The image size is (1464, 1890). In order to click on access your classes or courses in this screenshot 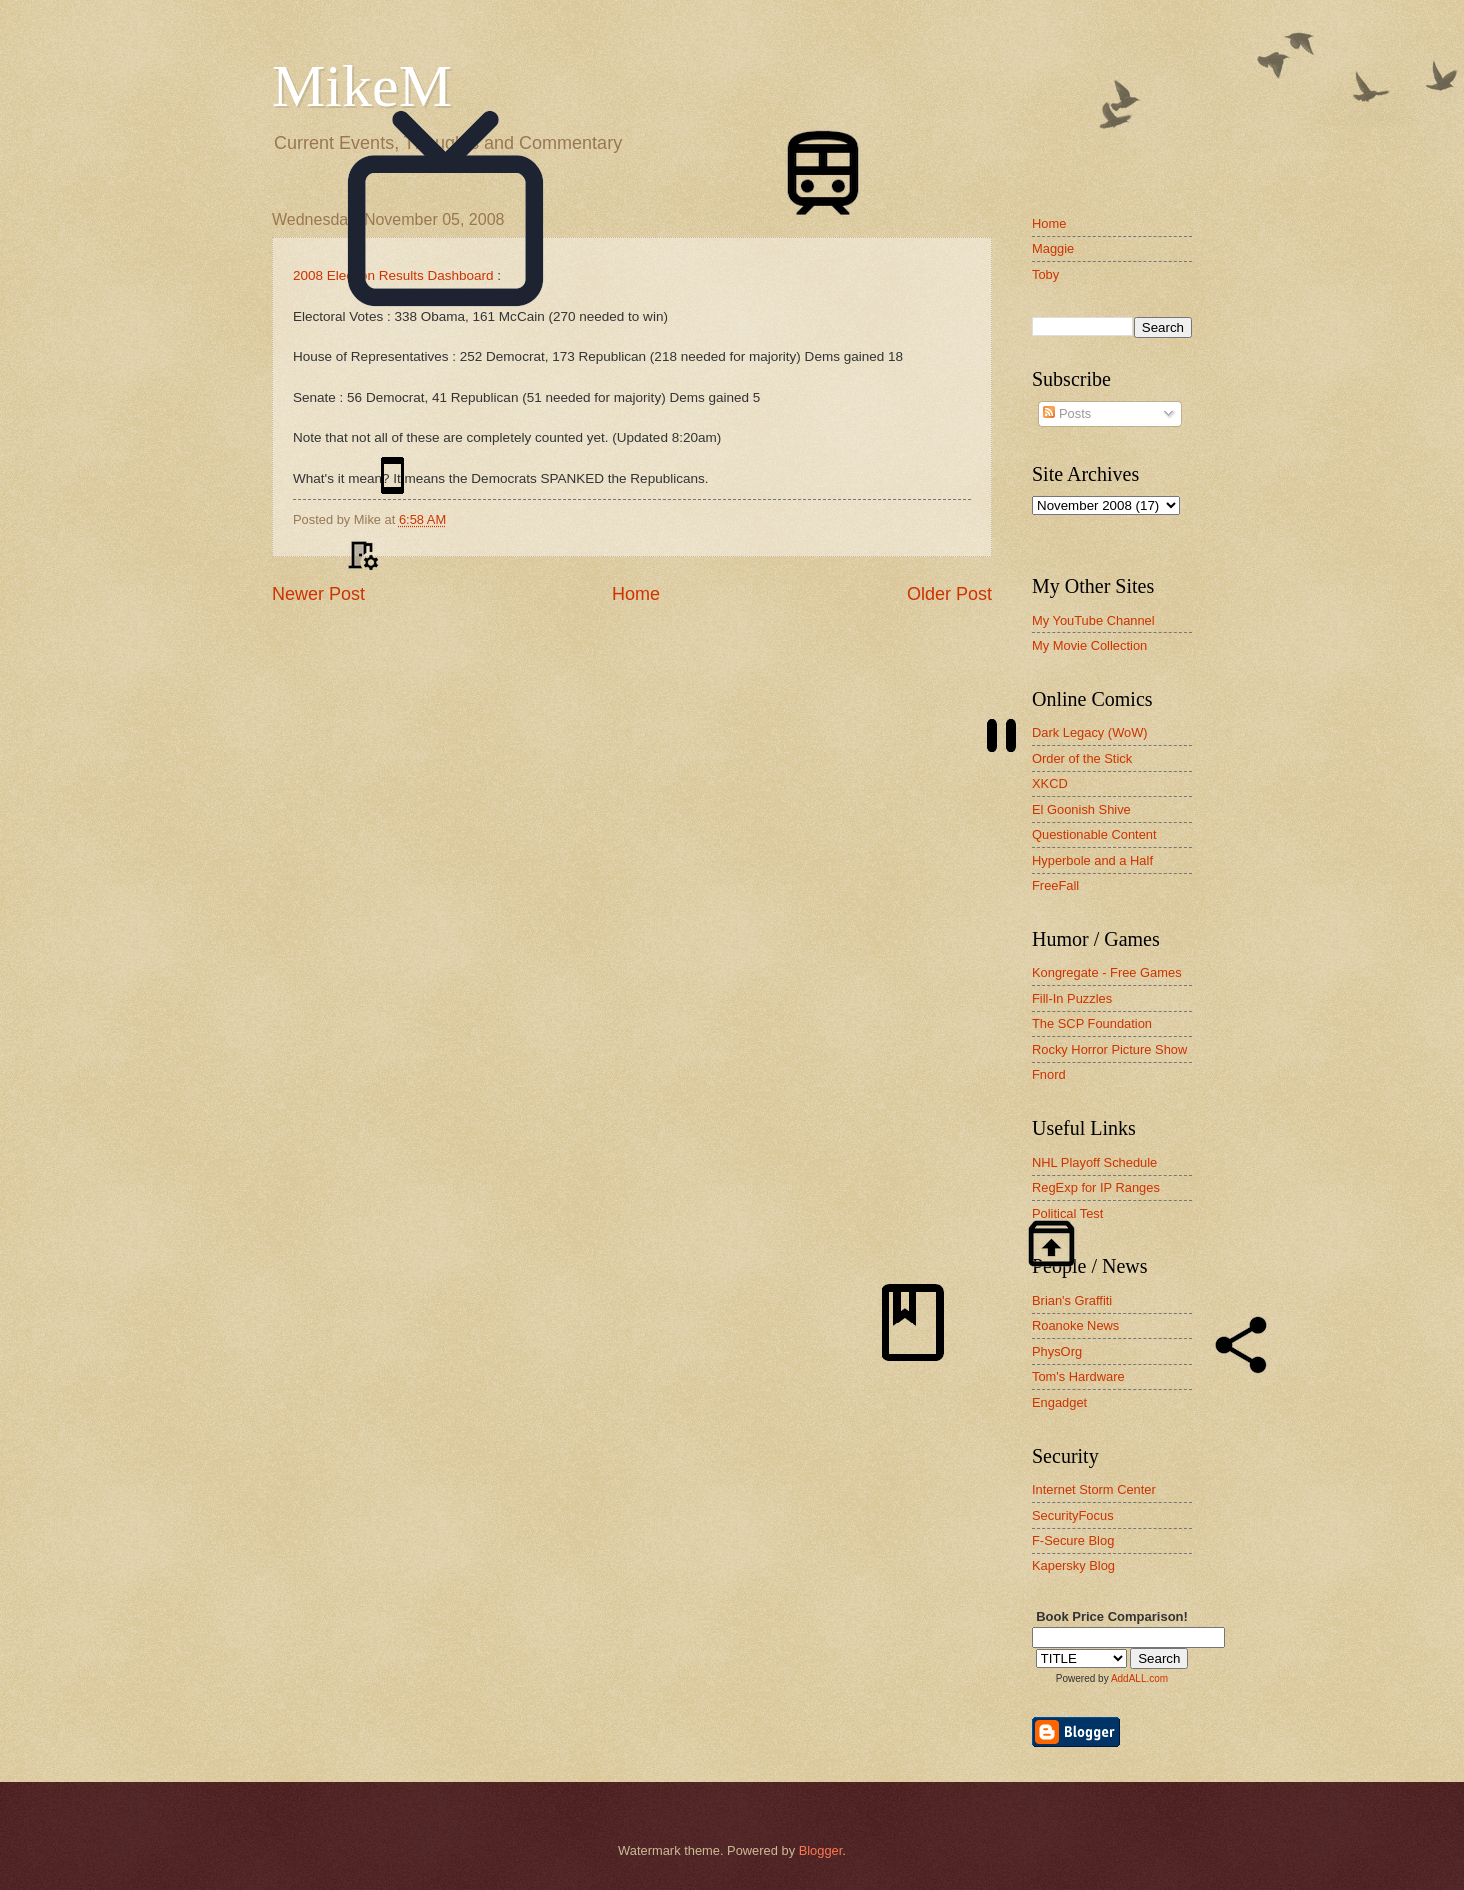, I will do `click(912, 1322)`.